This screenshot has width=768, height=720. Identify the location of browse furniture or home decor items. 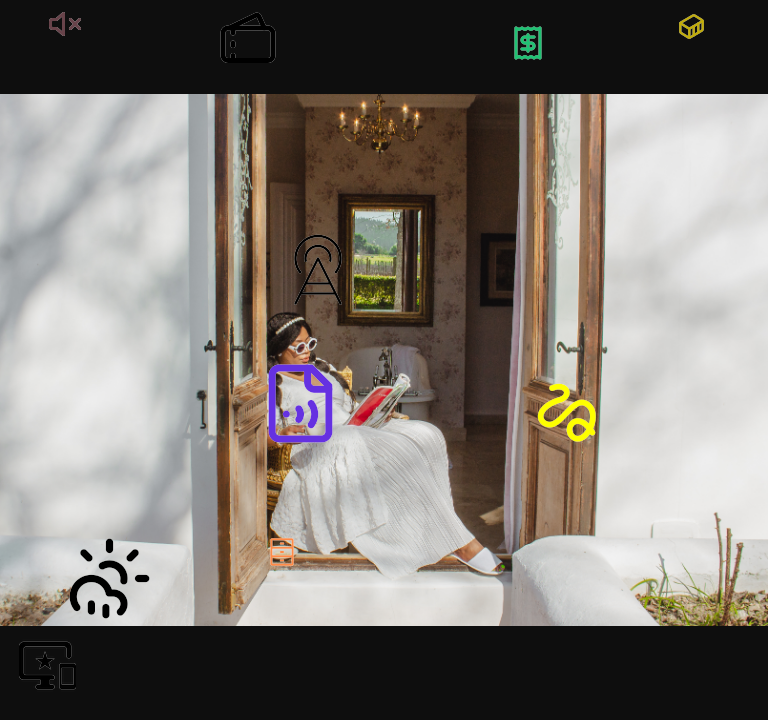
(282, 552).